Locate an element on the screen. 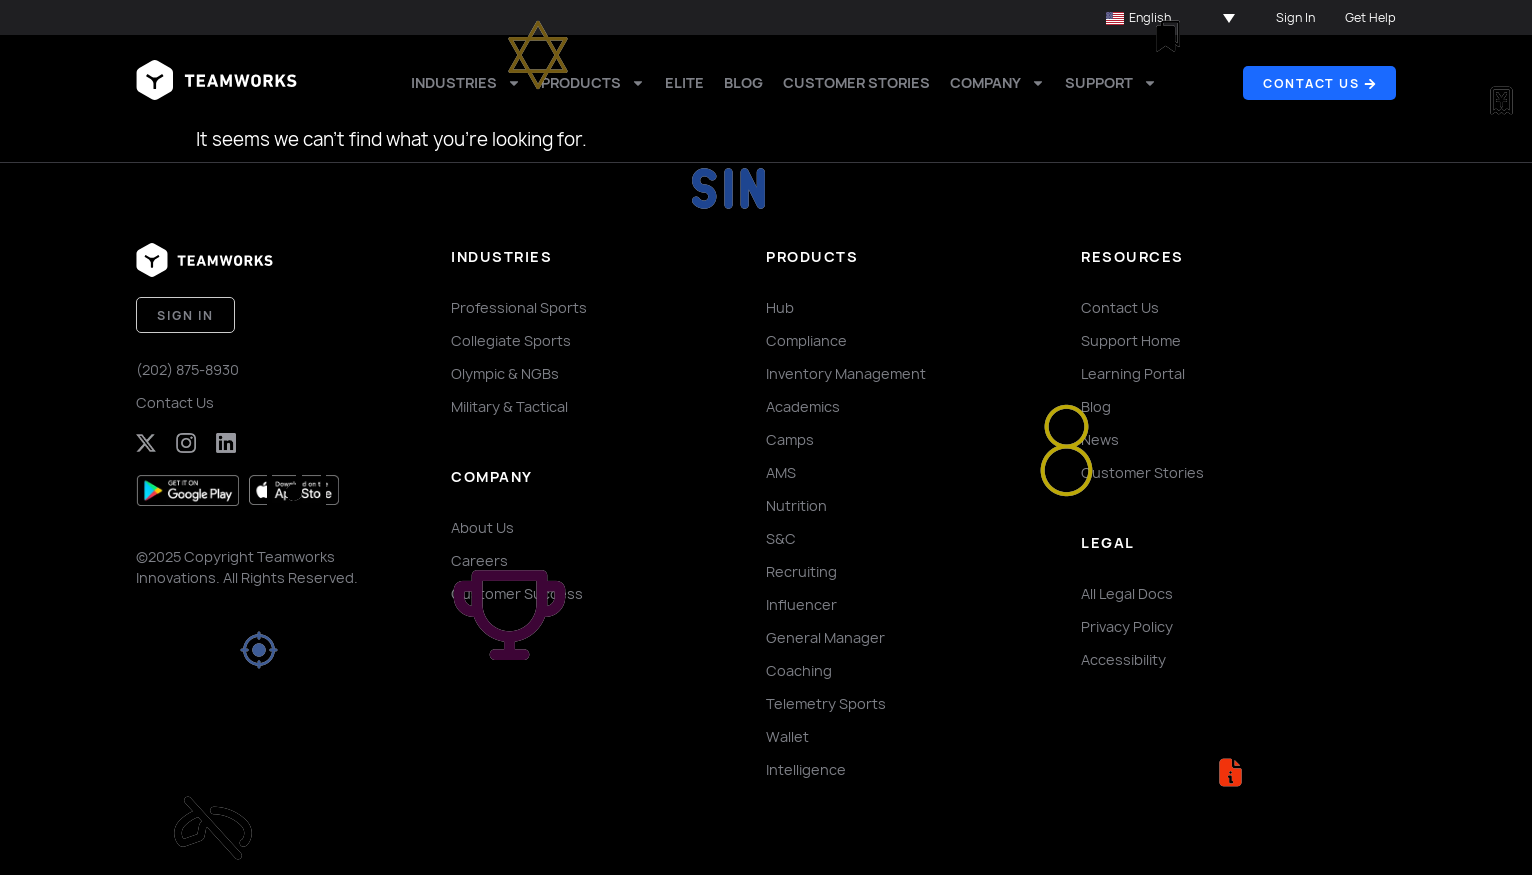  view file details or properties is located at coordinates (1230, 772).